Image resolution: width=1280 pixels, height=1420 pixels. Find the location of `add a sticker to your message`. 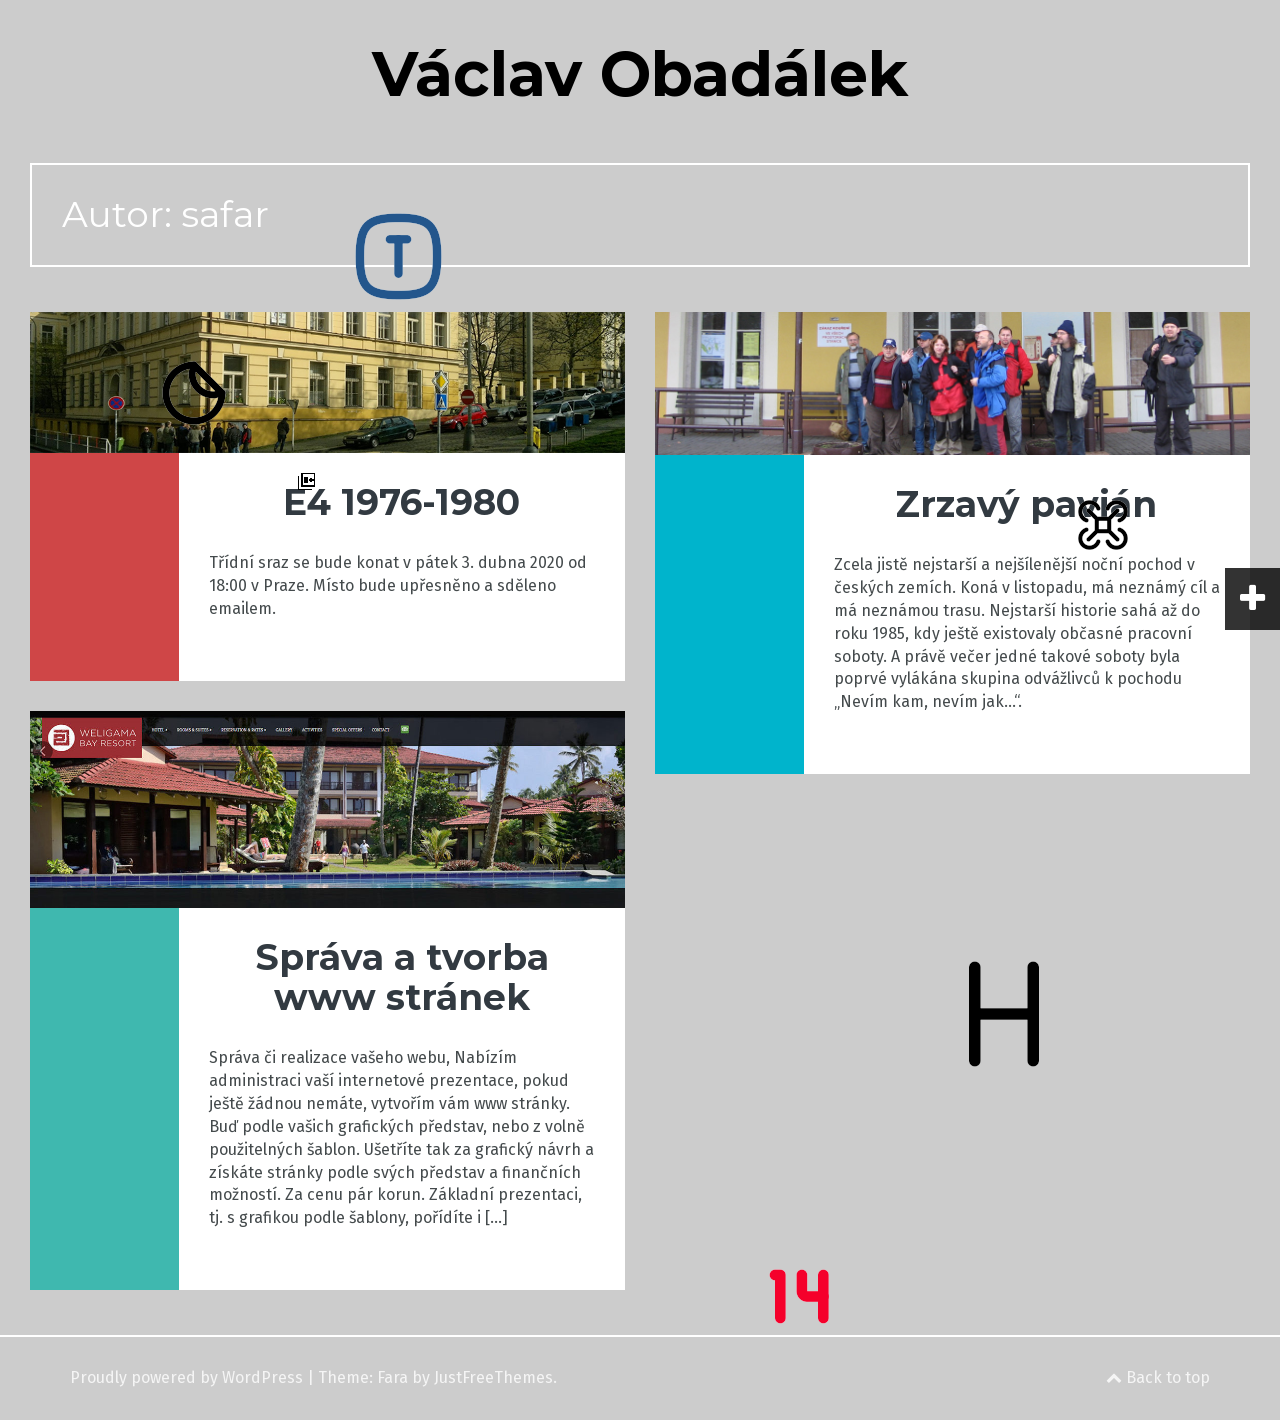

add a sticker to your message is located at coordinates (194, 393).